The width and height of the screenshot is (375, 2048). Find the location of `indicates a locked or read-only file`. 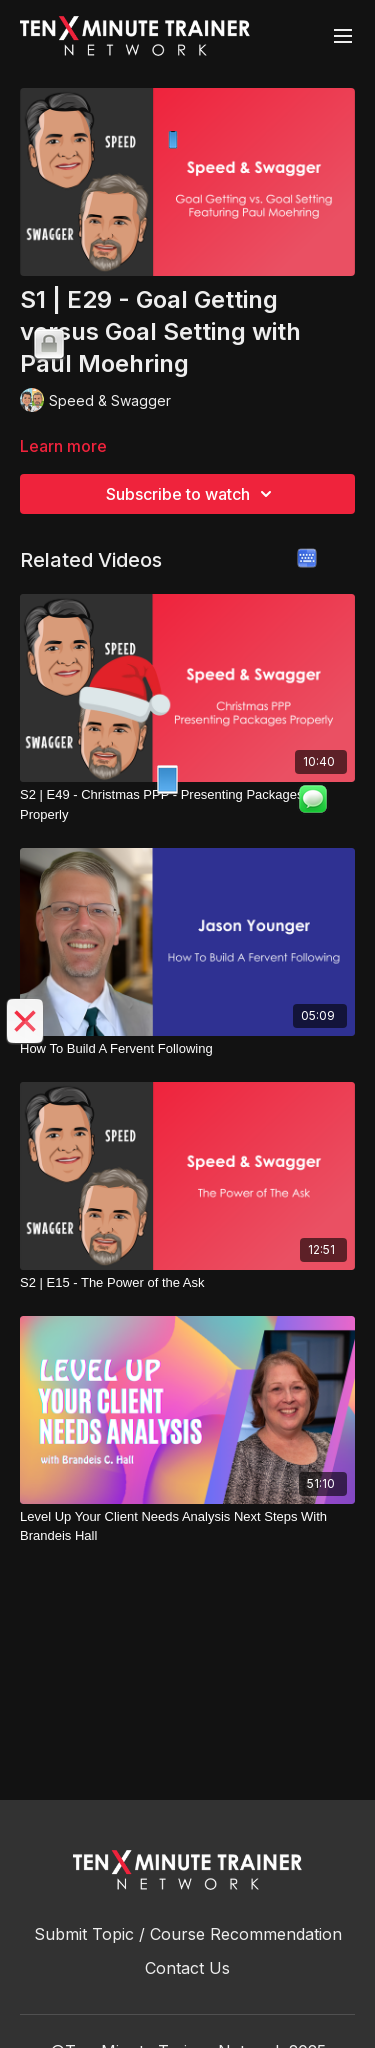

indicates a locked or read-only file is located at coordinates (49, 345).